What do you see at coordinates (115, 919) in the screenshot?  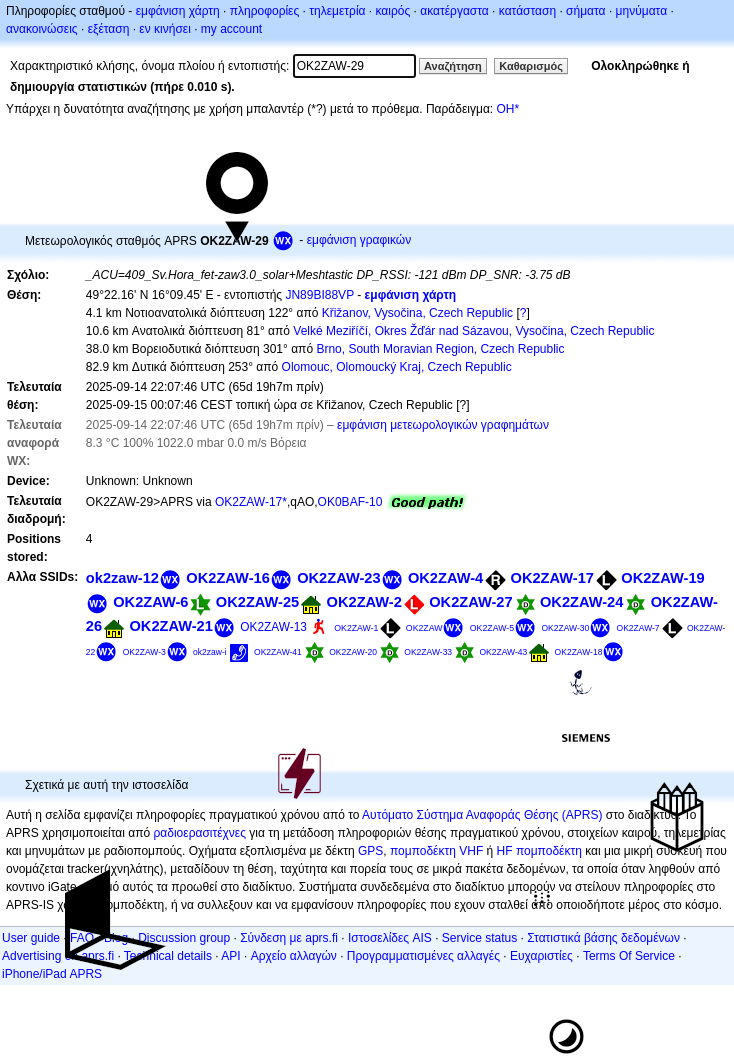 I see `visit nexon's website or services` at bounding box center [115, 919].